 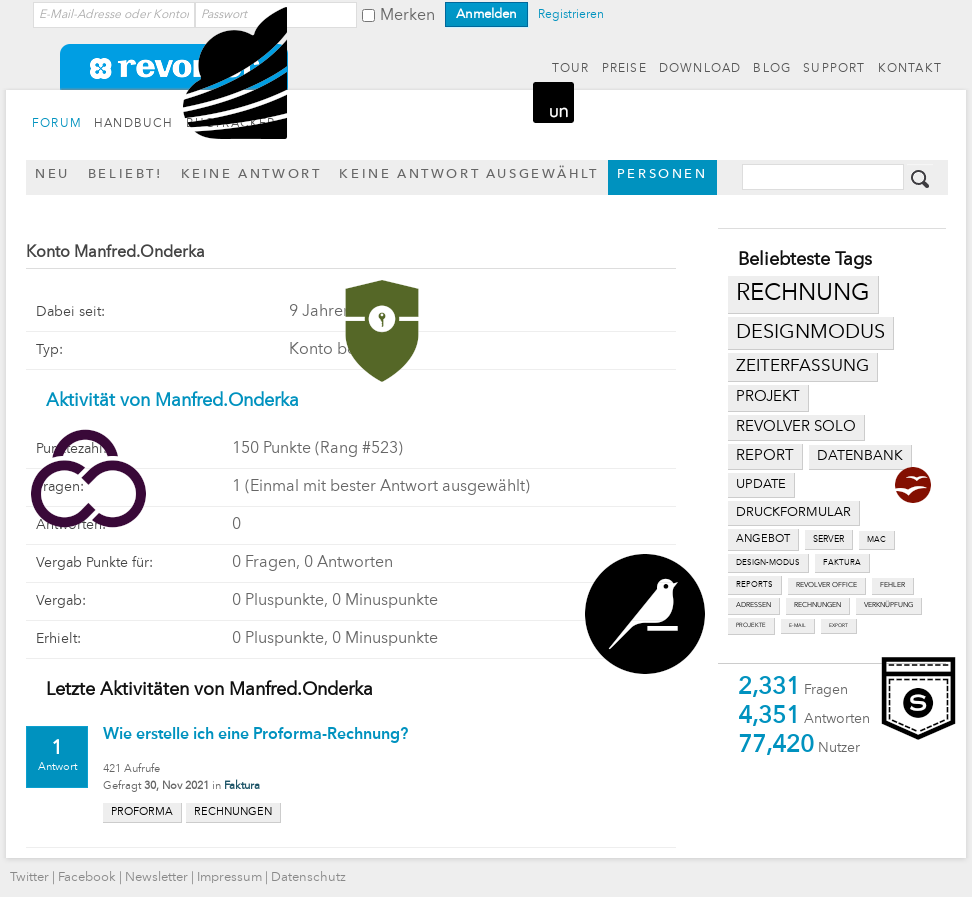 What do you see at coordinates (553, 102) in the screenshot?
I see `unjs javascript tools logo` at bounding box center [553, 102].